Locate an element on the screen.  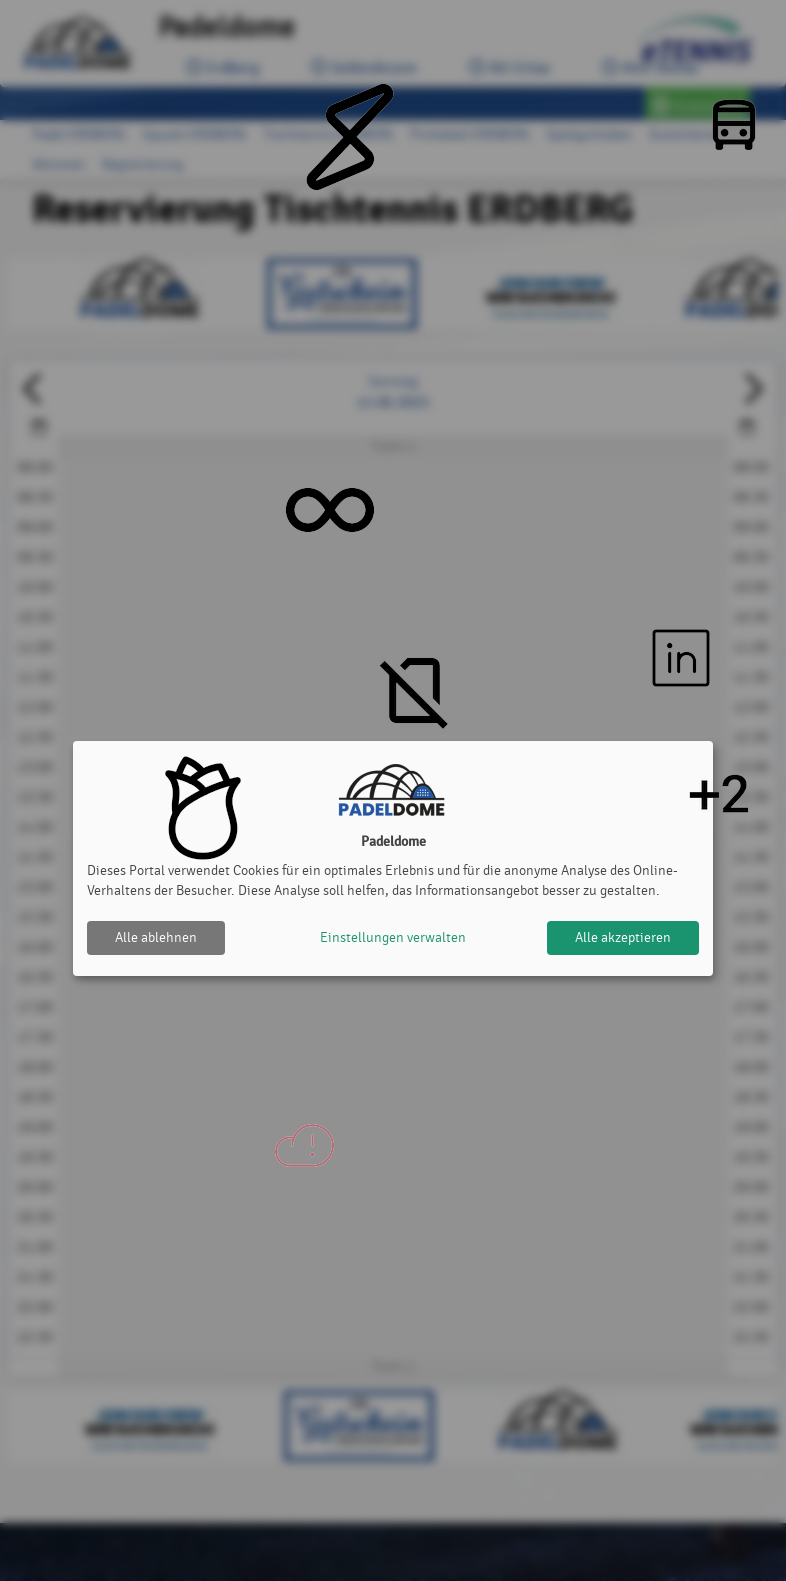
open LinkedIn profile or app is located at coordinates (681, 658).